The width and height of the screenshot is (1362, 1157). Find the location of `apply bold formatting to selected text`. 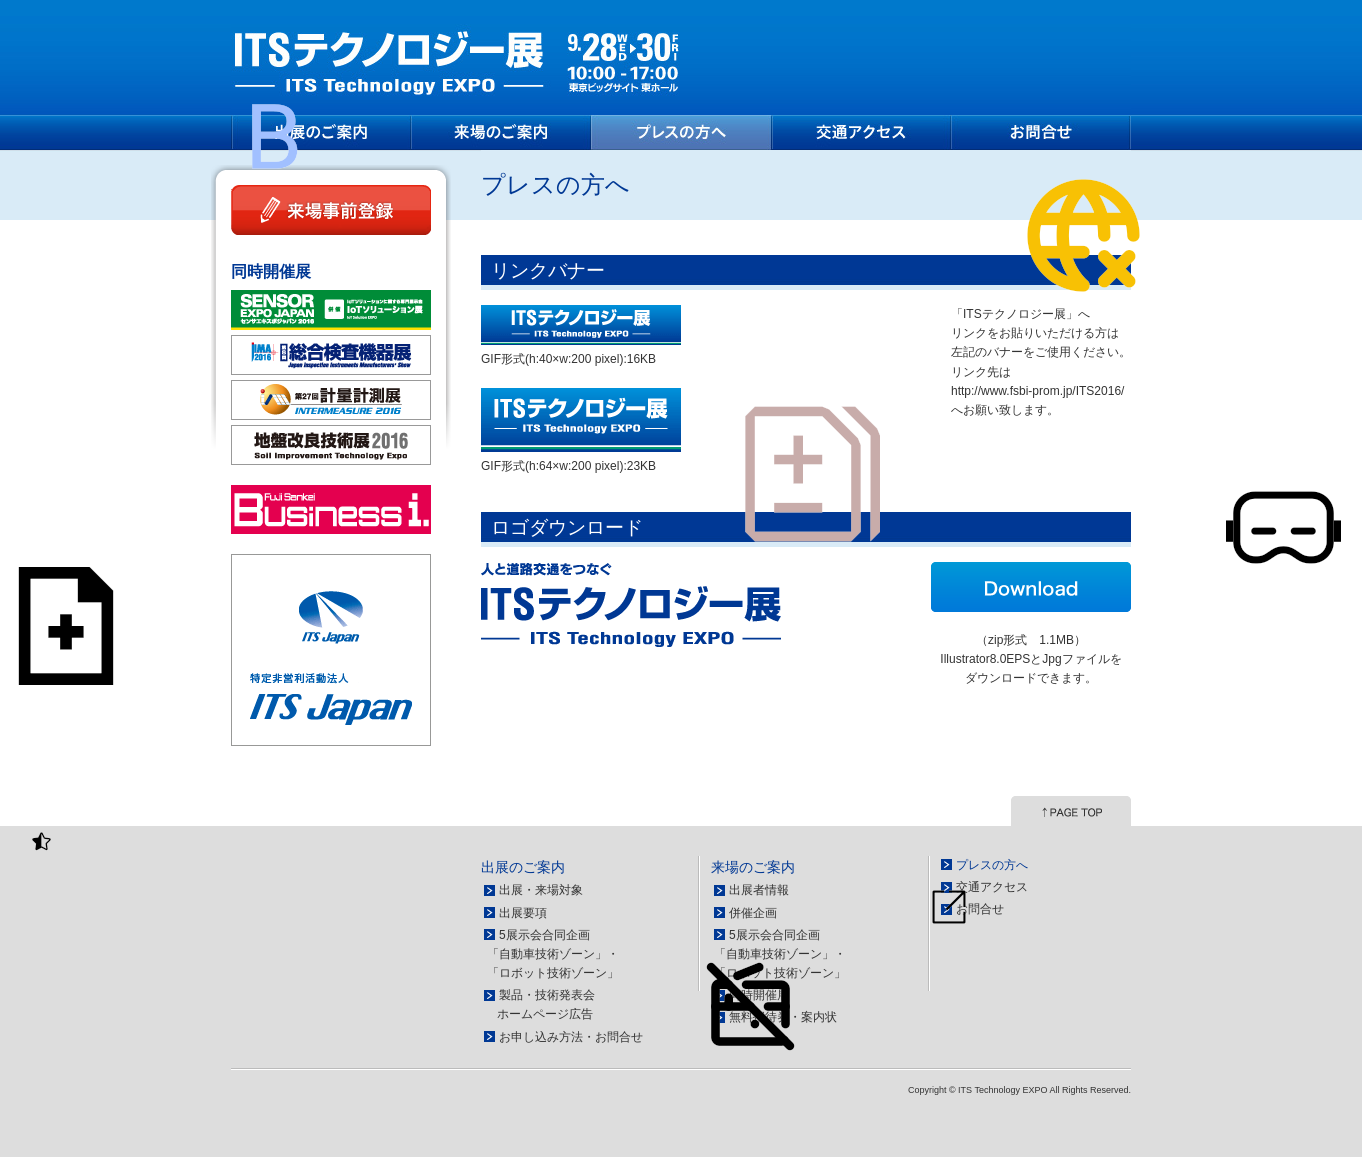

apply bold formatting to selected text is located at coordinates (271, 136).